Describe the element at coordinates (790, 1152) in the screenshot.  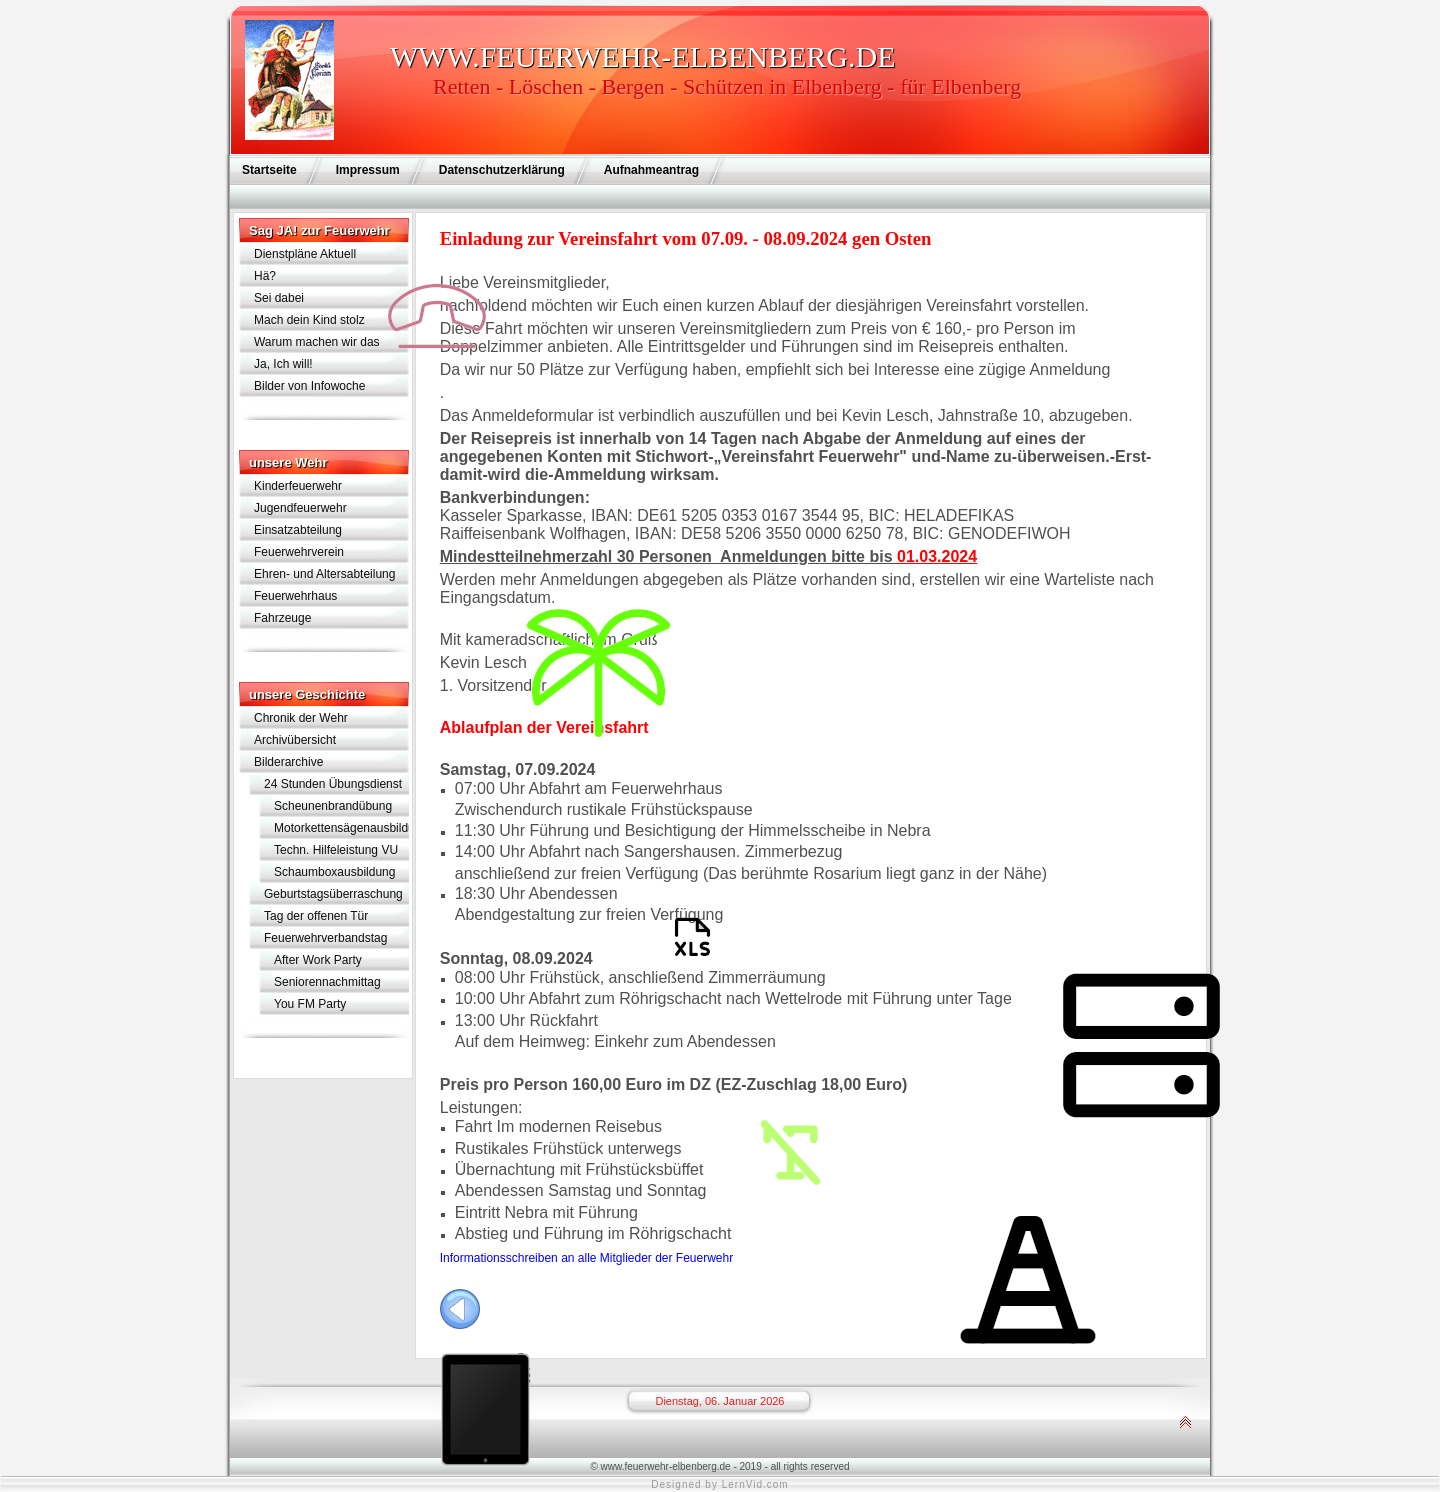
I see `disable text formatting` at that location.